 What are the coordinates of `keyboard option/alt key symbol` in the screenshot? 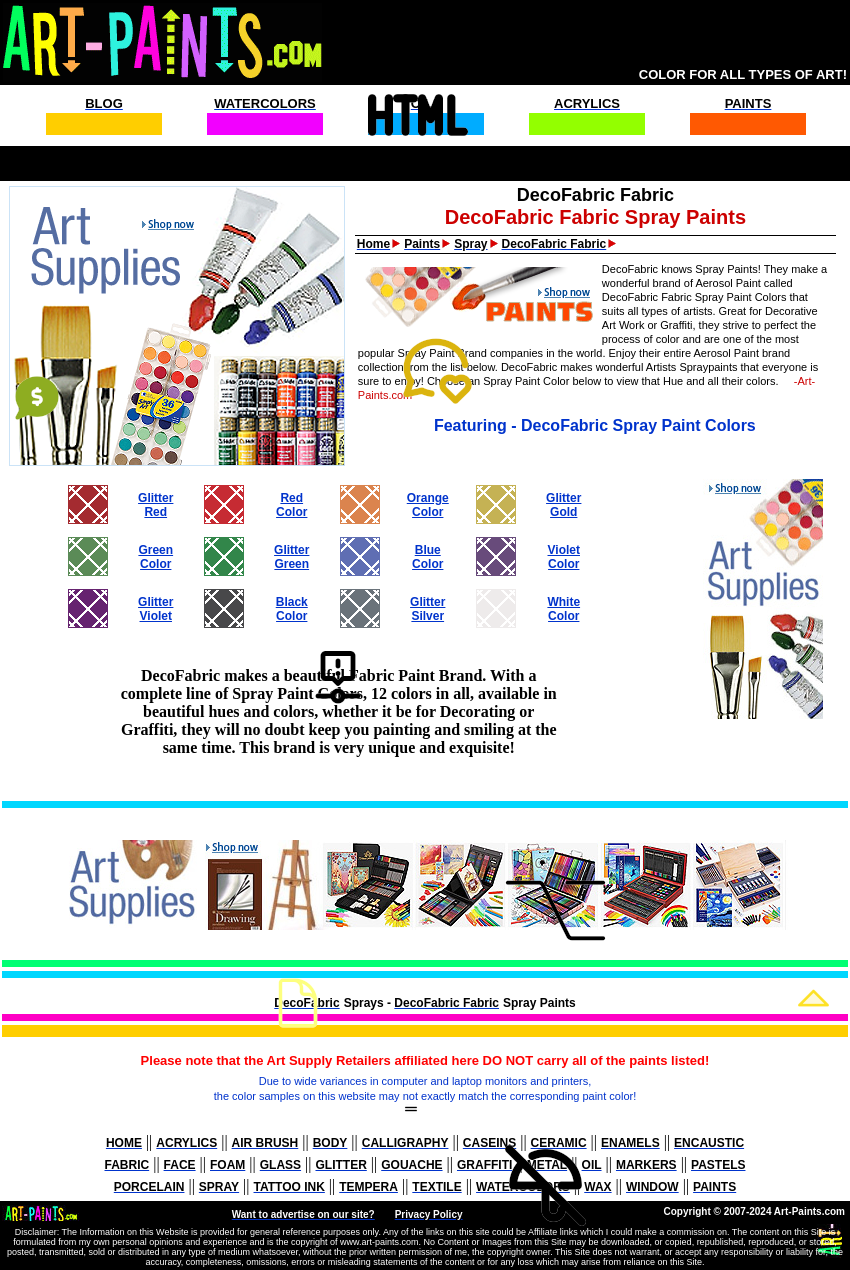 It's located at (555, 906).